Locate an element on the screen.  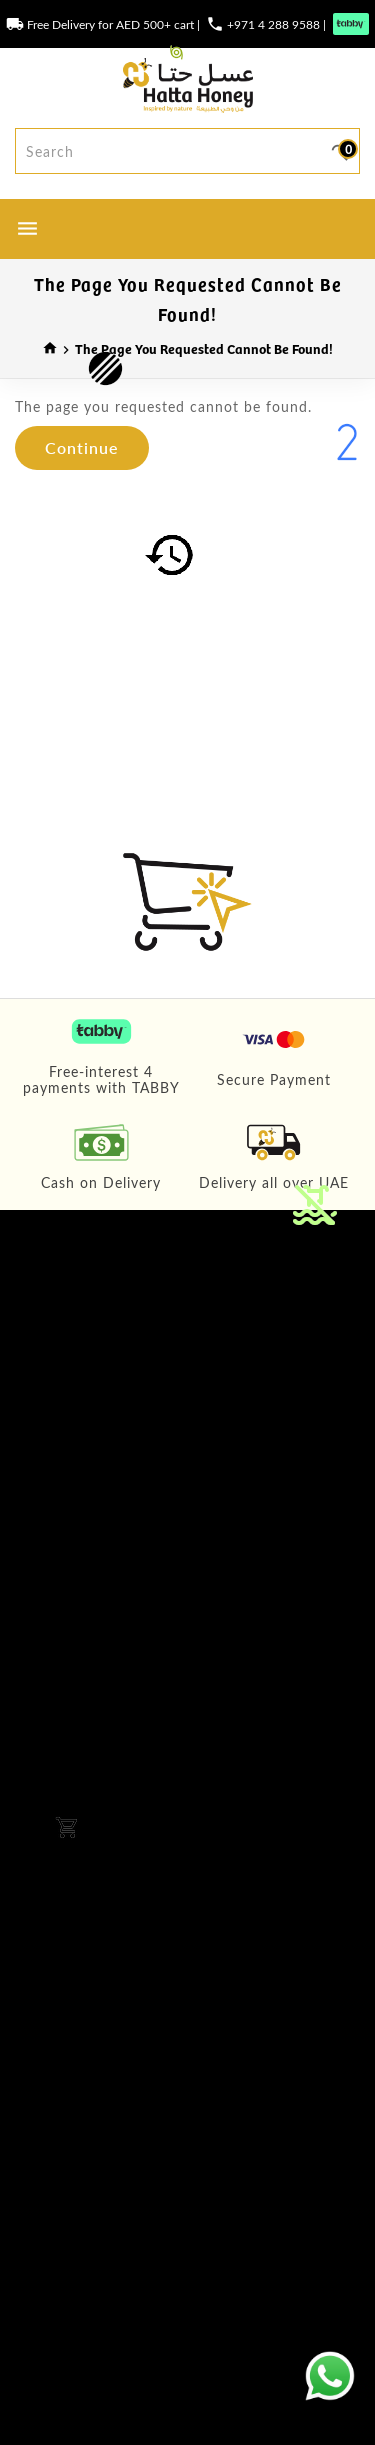
access boules or pétanque game is located at coordinates (105, 368).